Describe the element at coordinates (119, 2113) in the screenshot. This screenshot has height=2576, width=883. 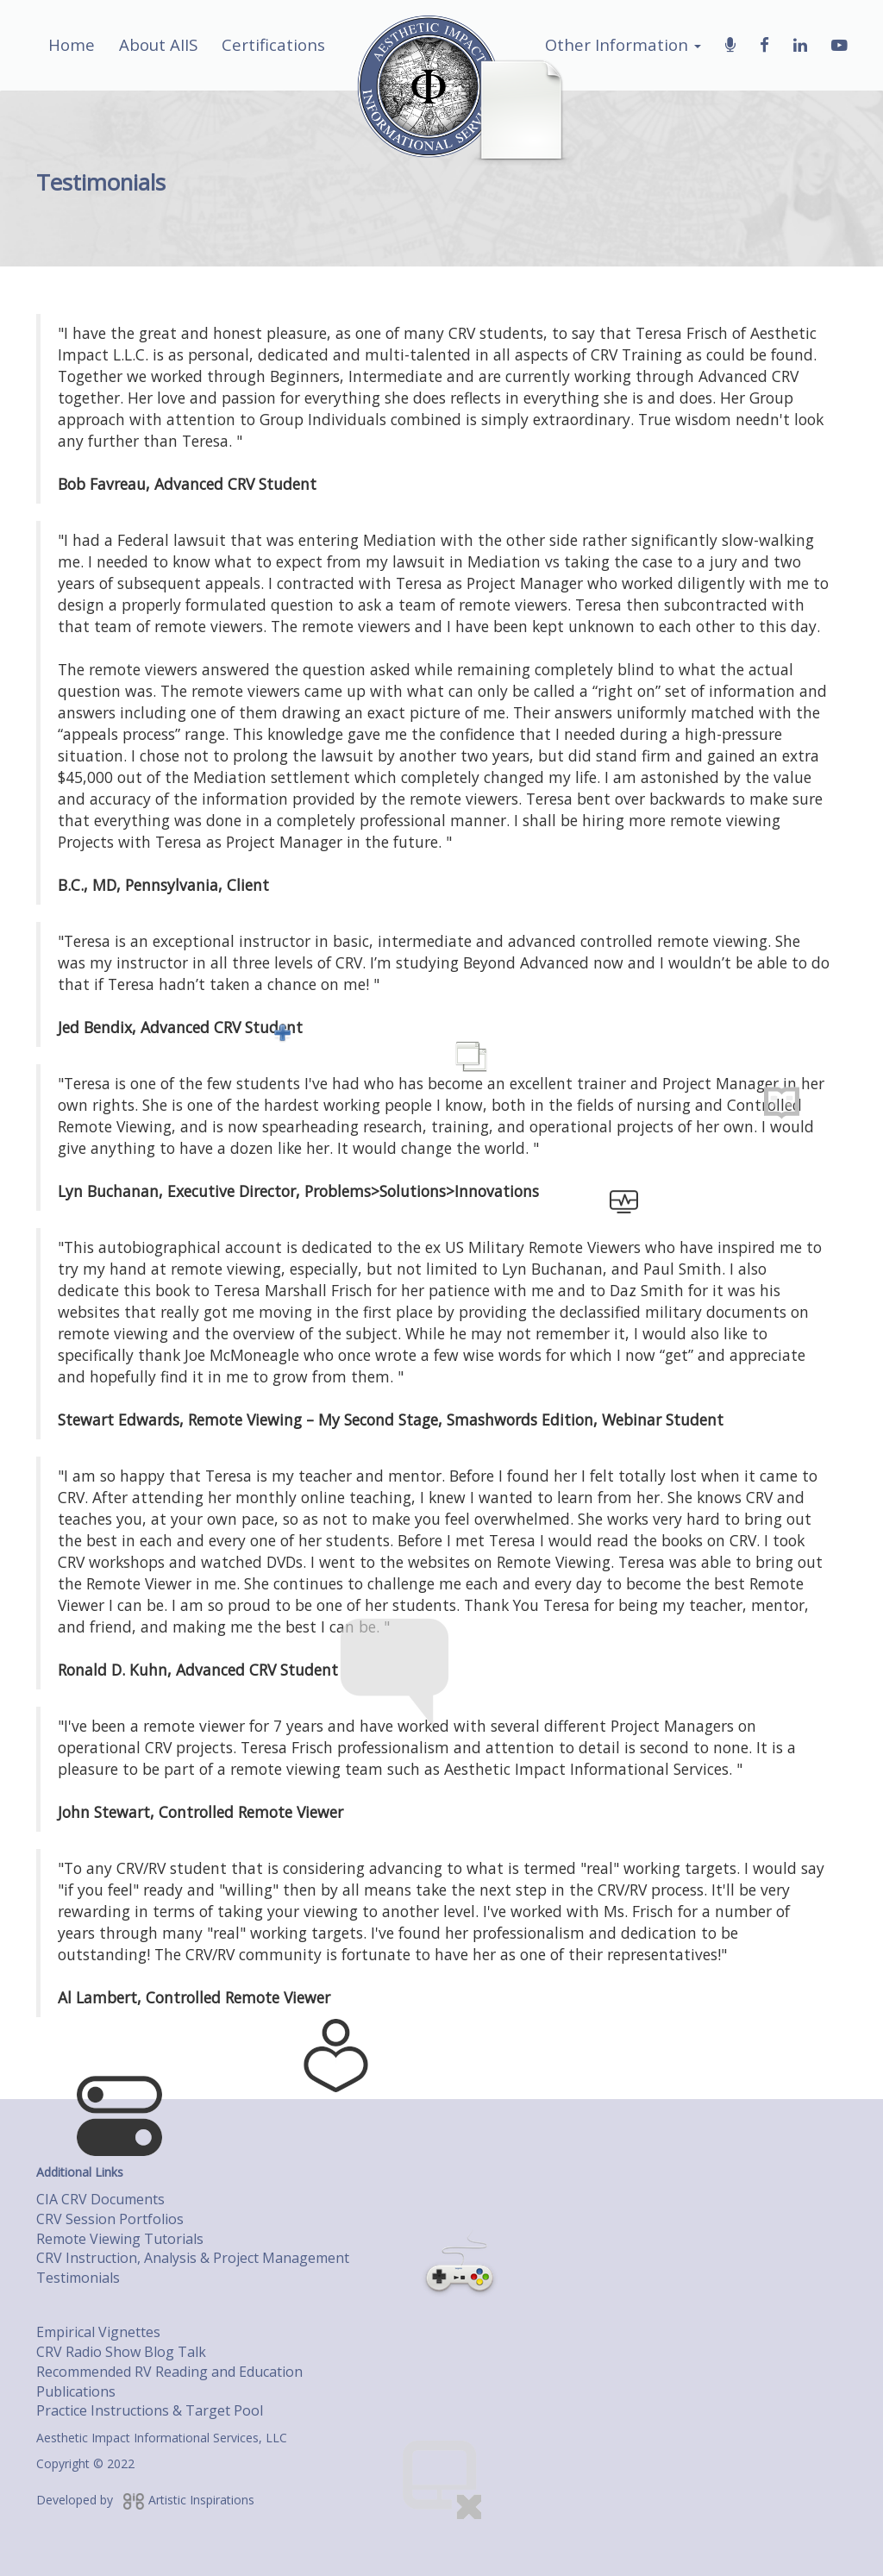
I see `access system tweaks and customization settings` at that location.